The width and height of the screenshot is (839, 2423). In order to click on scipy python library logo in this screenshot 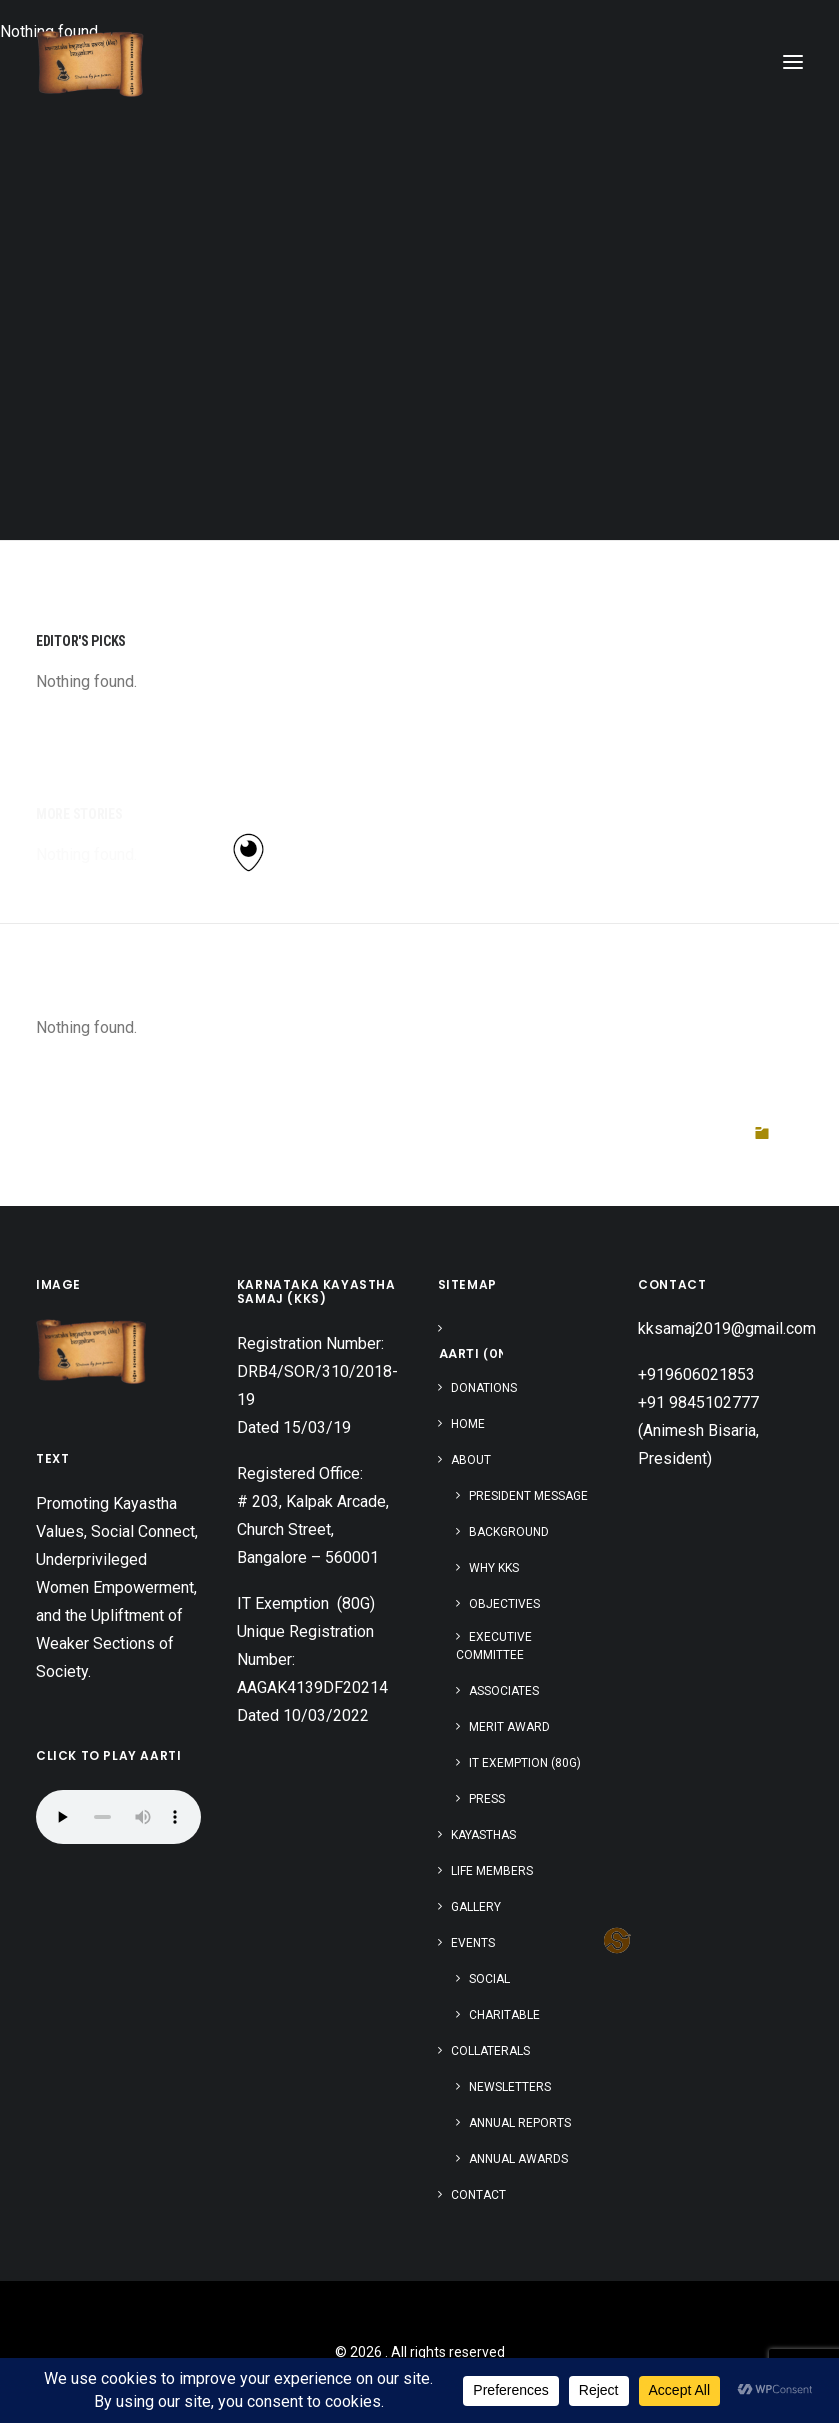, I will do `click(617, 1940)`.